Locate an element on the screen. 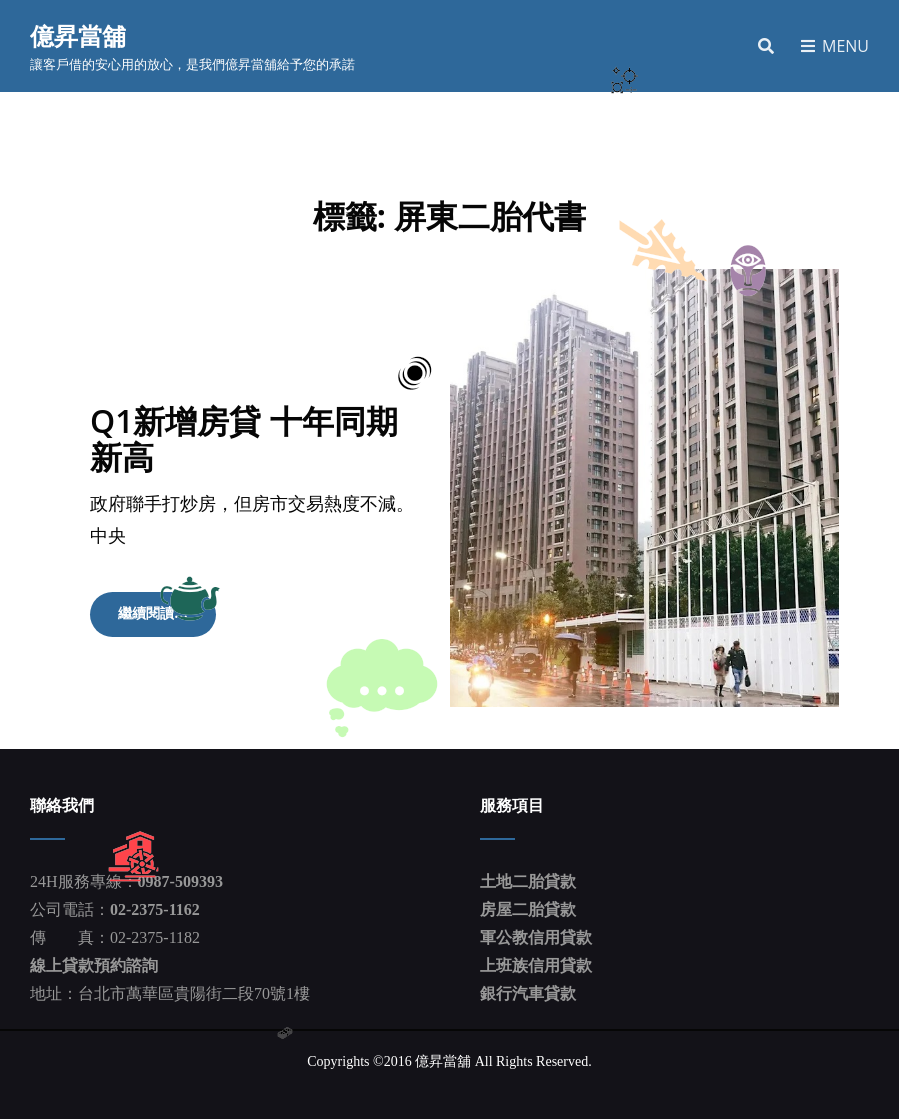 The height and width of the screenshot is (1119, 899). view your wallet or account balance is located at coordinates (285, 1033).